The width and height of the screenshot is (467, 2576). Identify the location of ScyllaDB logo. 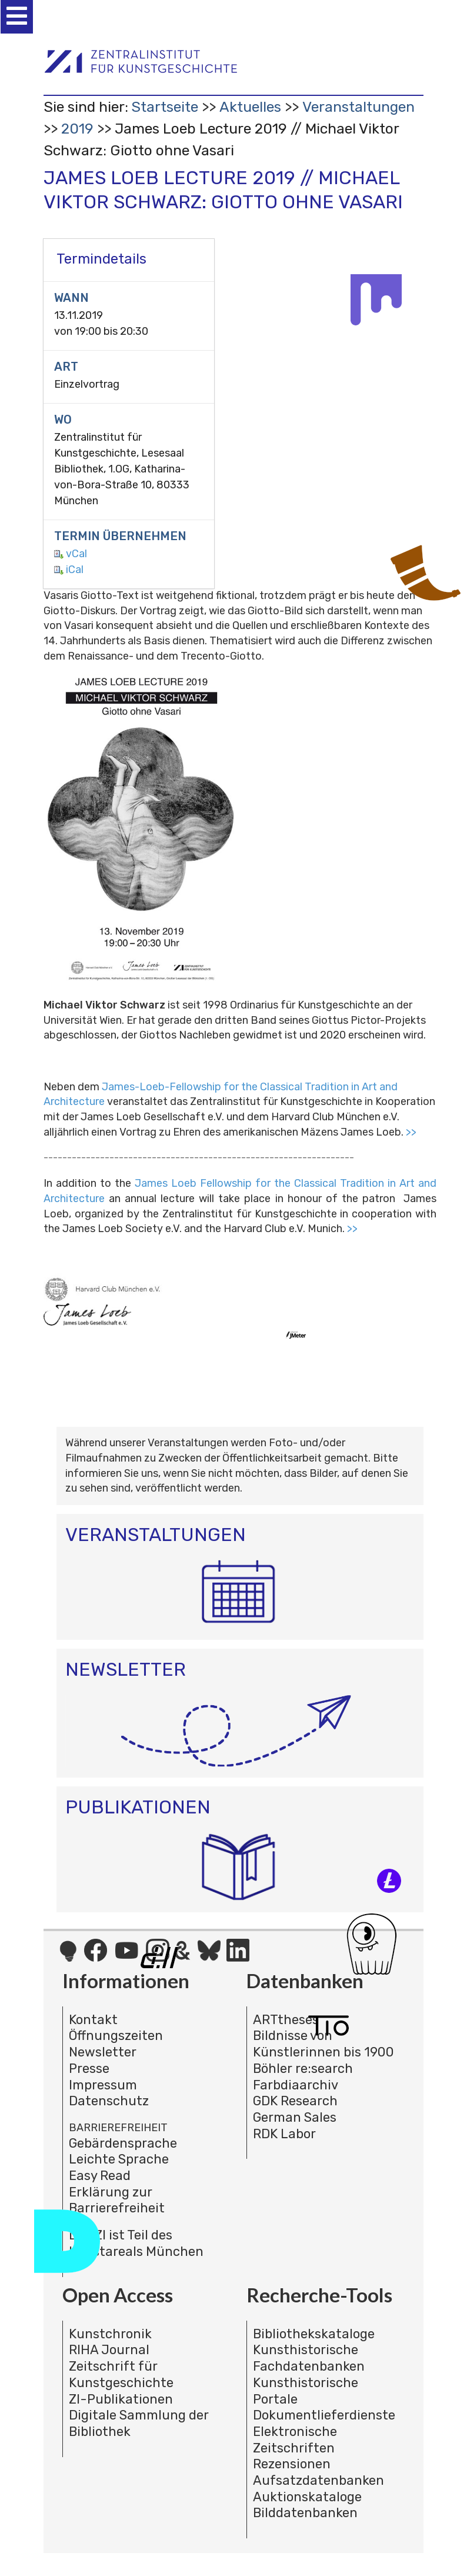
(372, 1944).